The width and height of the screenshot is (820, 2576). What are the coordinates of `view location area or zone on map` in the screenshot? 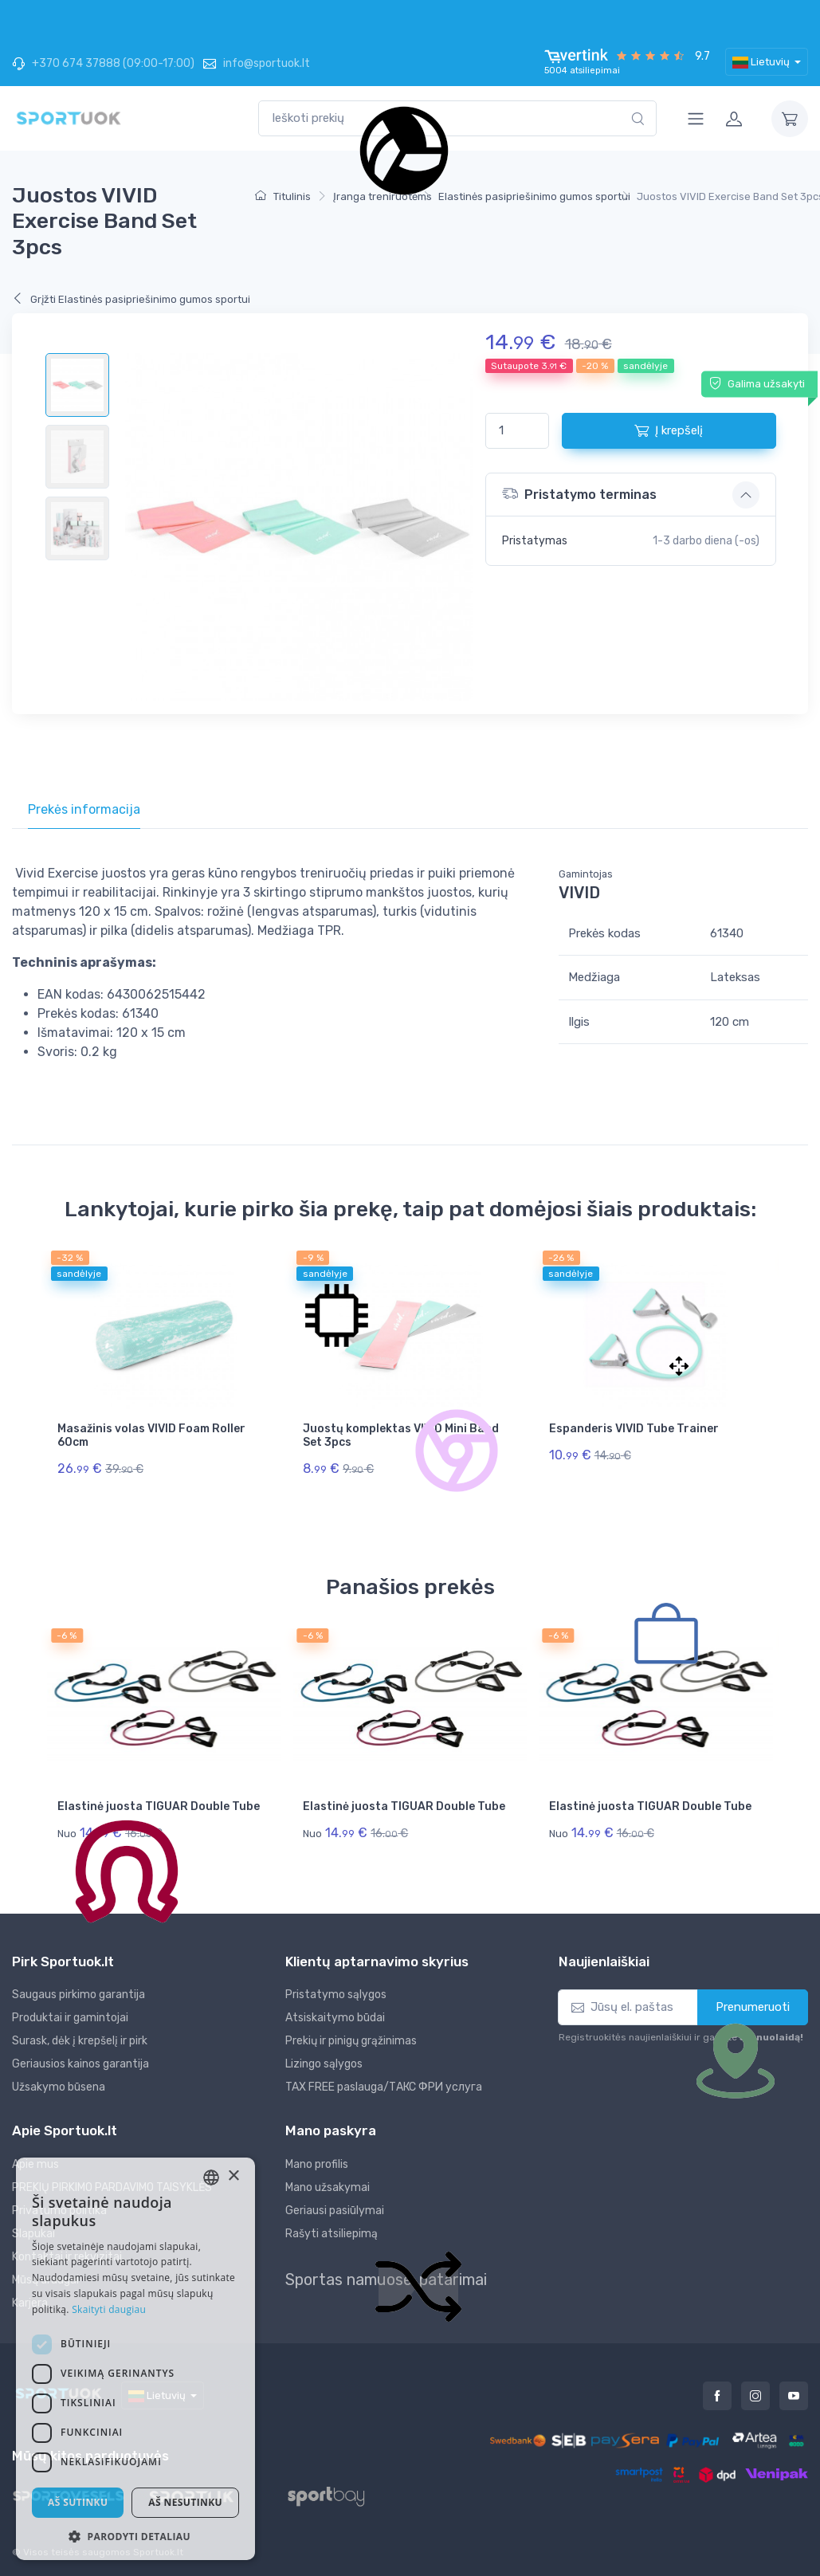 It's located at (736, 2062).